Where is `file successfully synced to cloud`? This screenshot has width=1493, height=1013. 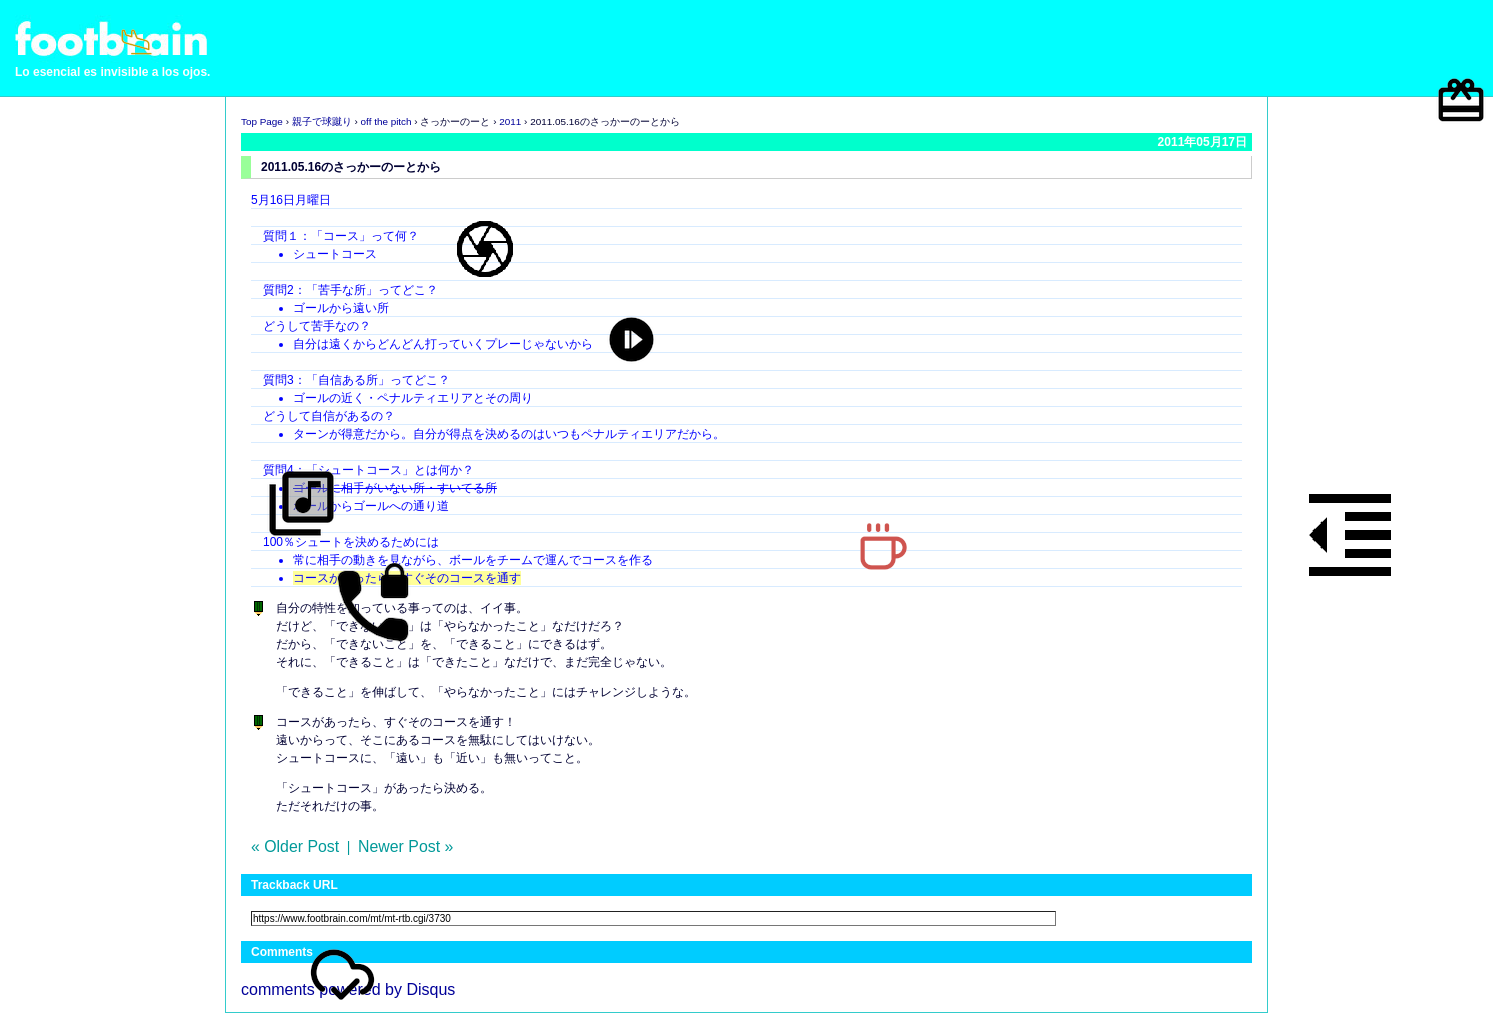 file successfully synced to cloud is located at coordinates (342, 972).